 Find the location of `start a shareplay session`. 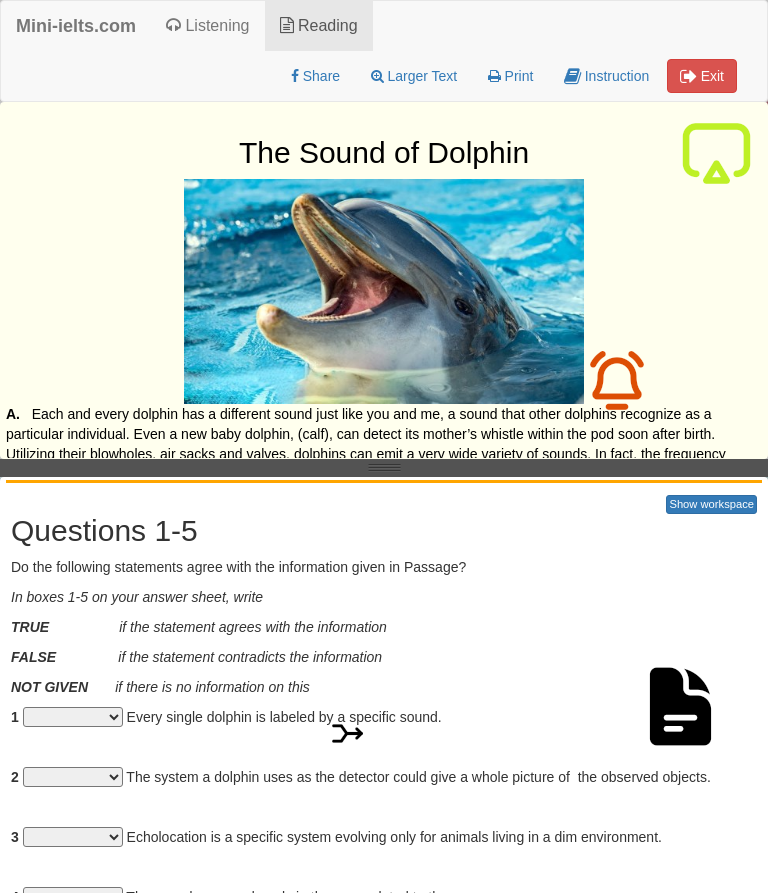

start a shareplay session is located at coordinates (716, 153).